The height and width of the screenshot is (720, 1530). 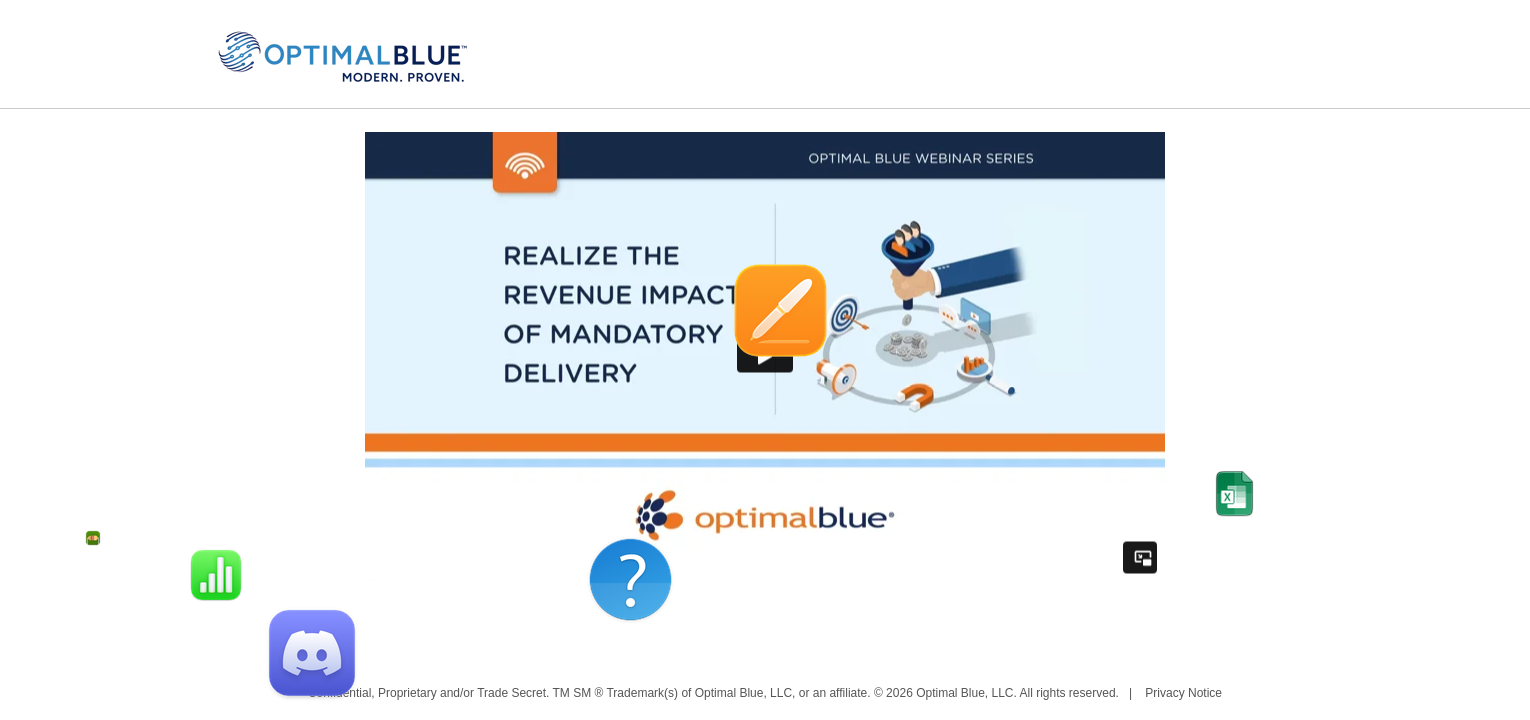 What do you see at coordinates (93, 538) in the screenshot?
I see `open ColorCode app` at bounding box center [93, 538].